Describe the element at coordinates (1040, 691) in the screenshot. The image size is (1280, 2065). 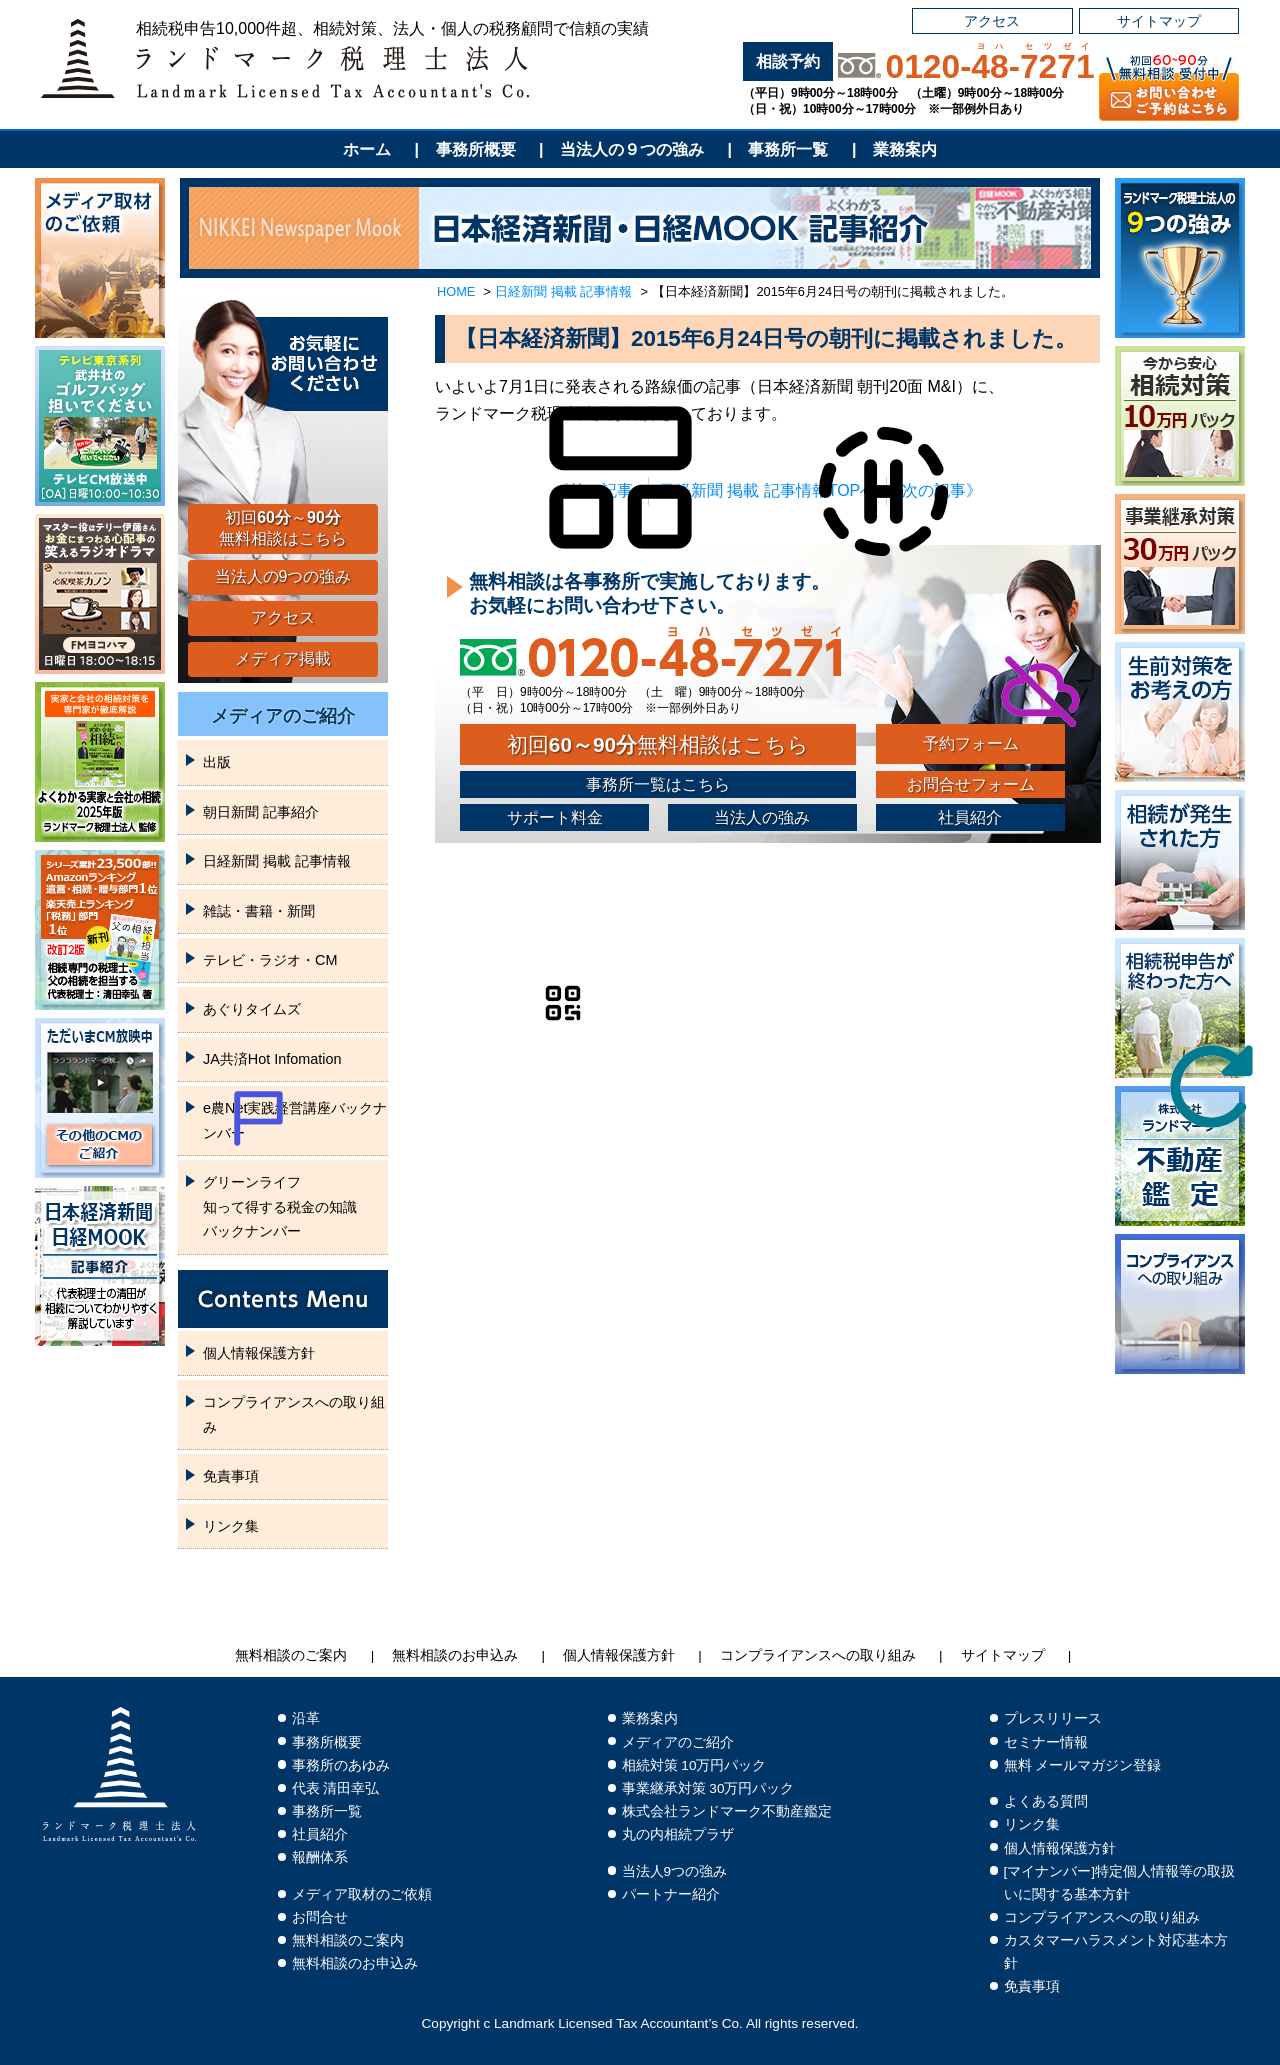
I see `cloud sync or storage is unavailable` at that location.